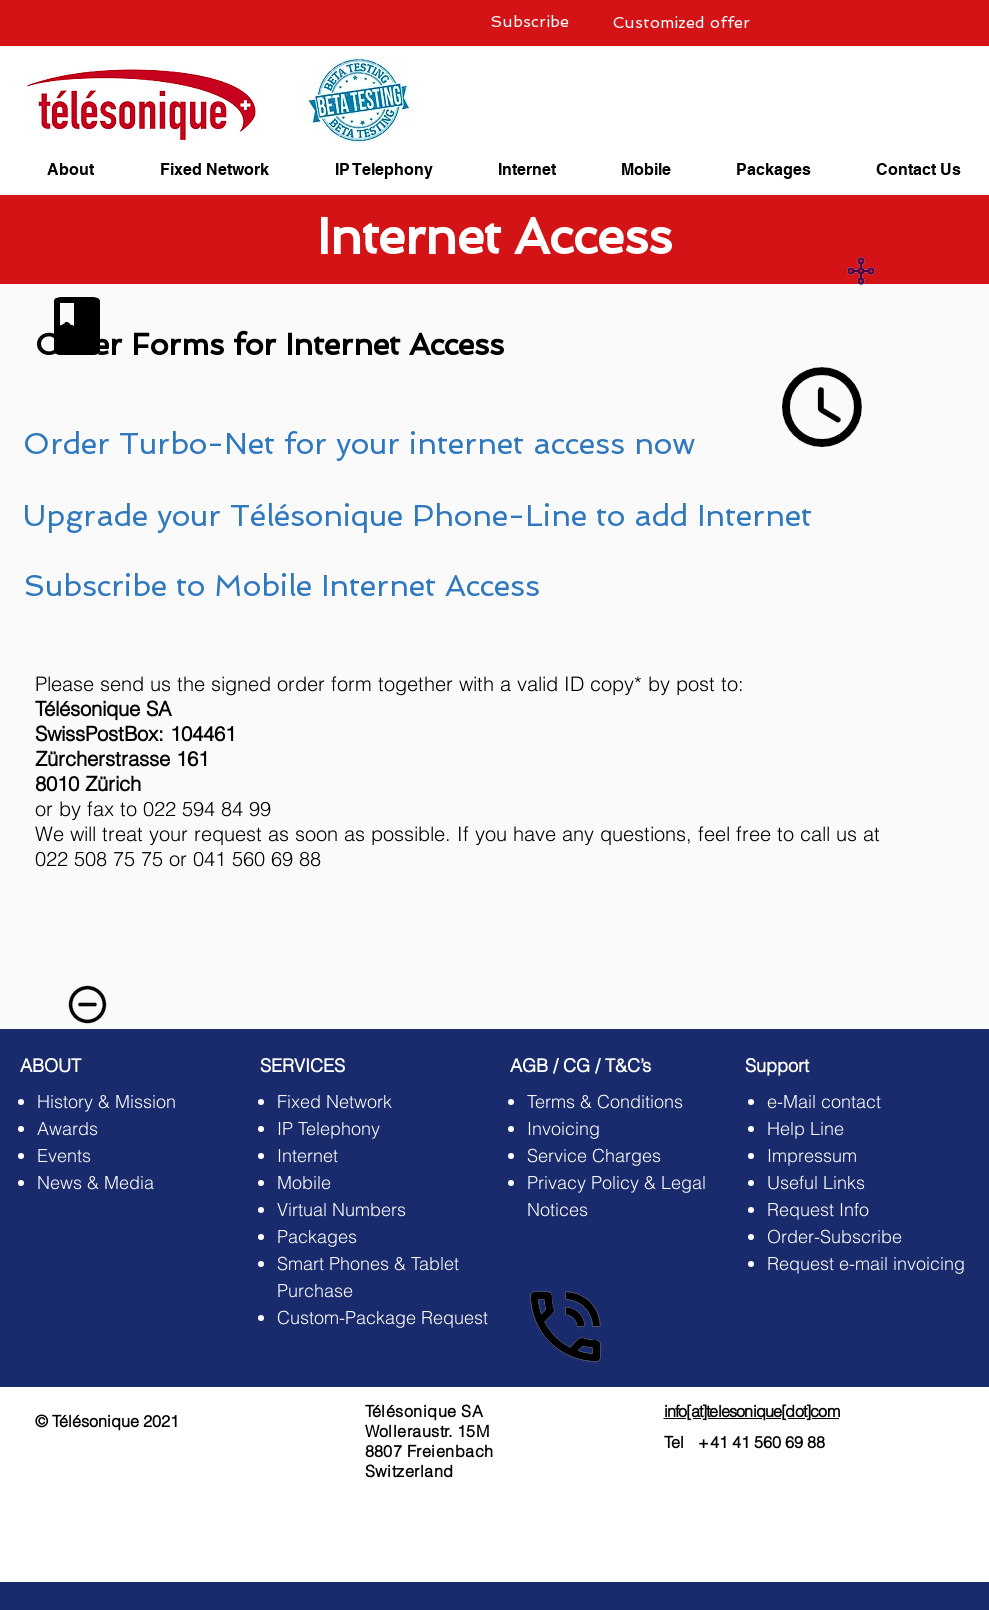 The width and height of the screenshot is (989, 1610). I want to click on view time or clock settings, so click(822, 407).